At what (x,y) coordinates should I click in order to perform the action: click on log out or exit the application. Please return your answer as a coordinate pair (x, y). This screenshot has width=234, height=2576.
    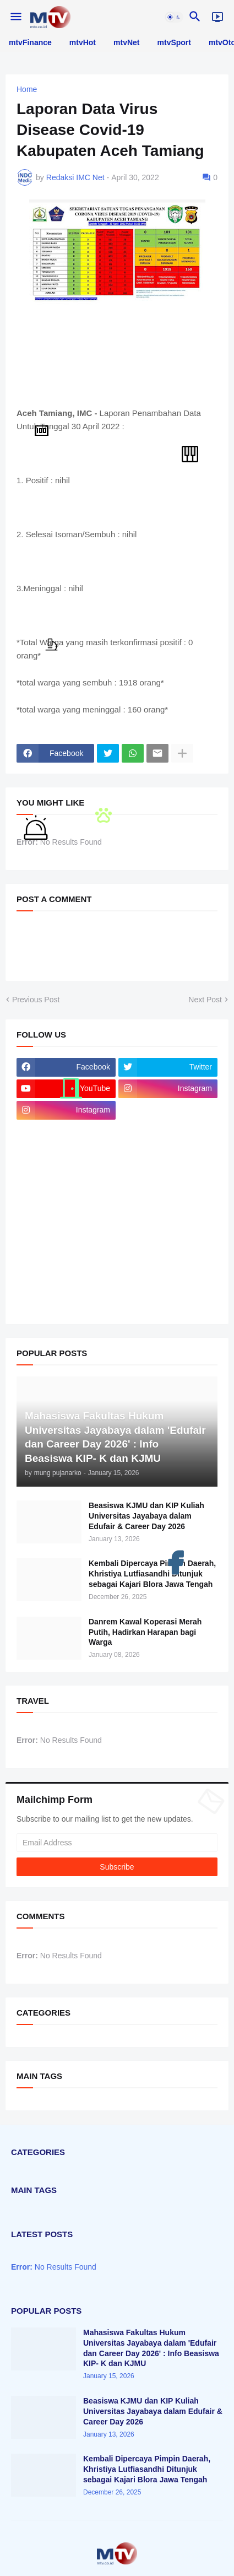
    Looking at the image, I should click on (71, 1088).